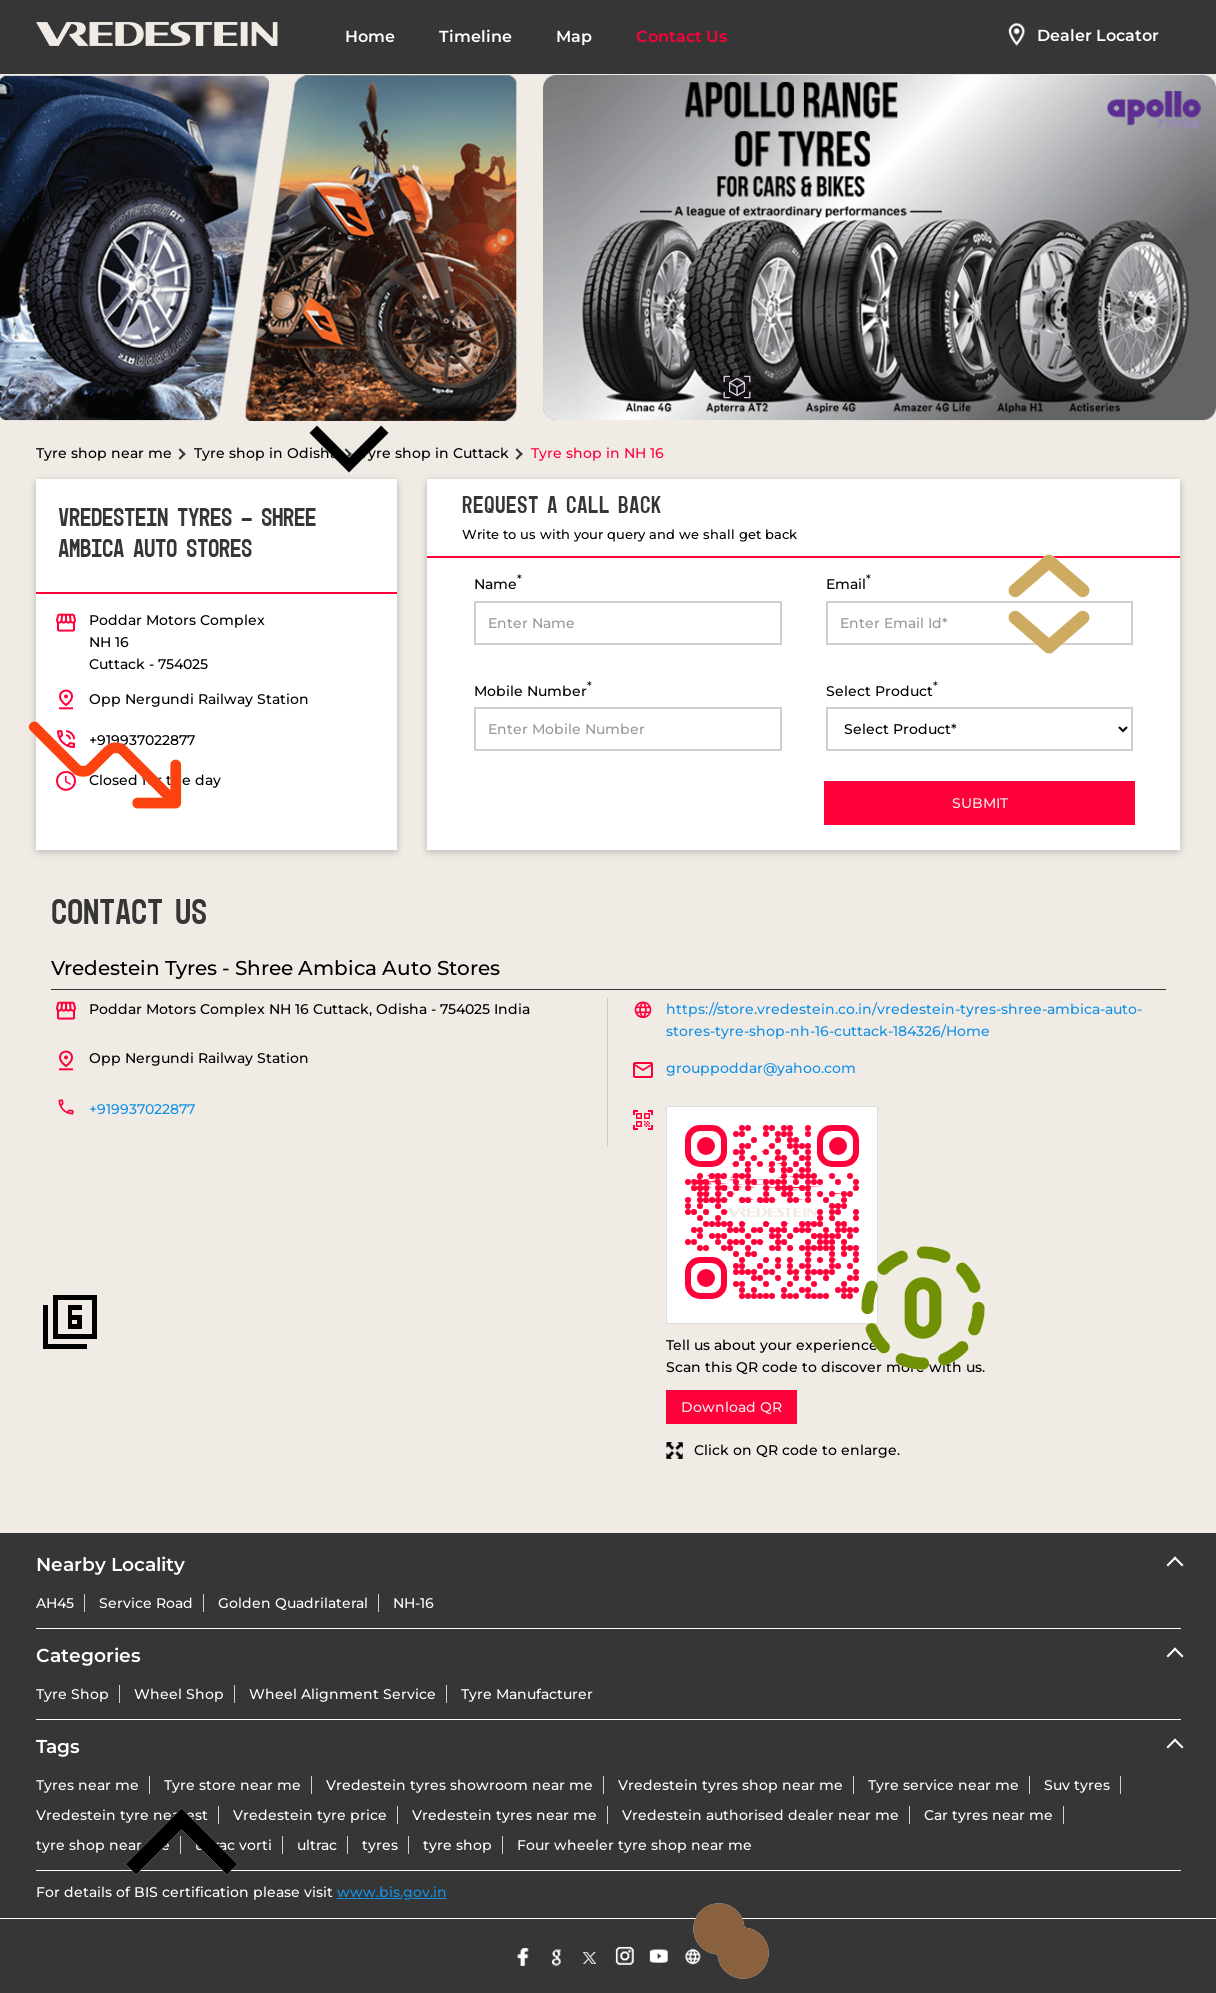 The width and height of the screenshot is (1216, 1993). I want to click on indicates a pending or in-progress state, so click(923, 1308).